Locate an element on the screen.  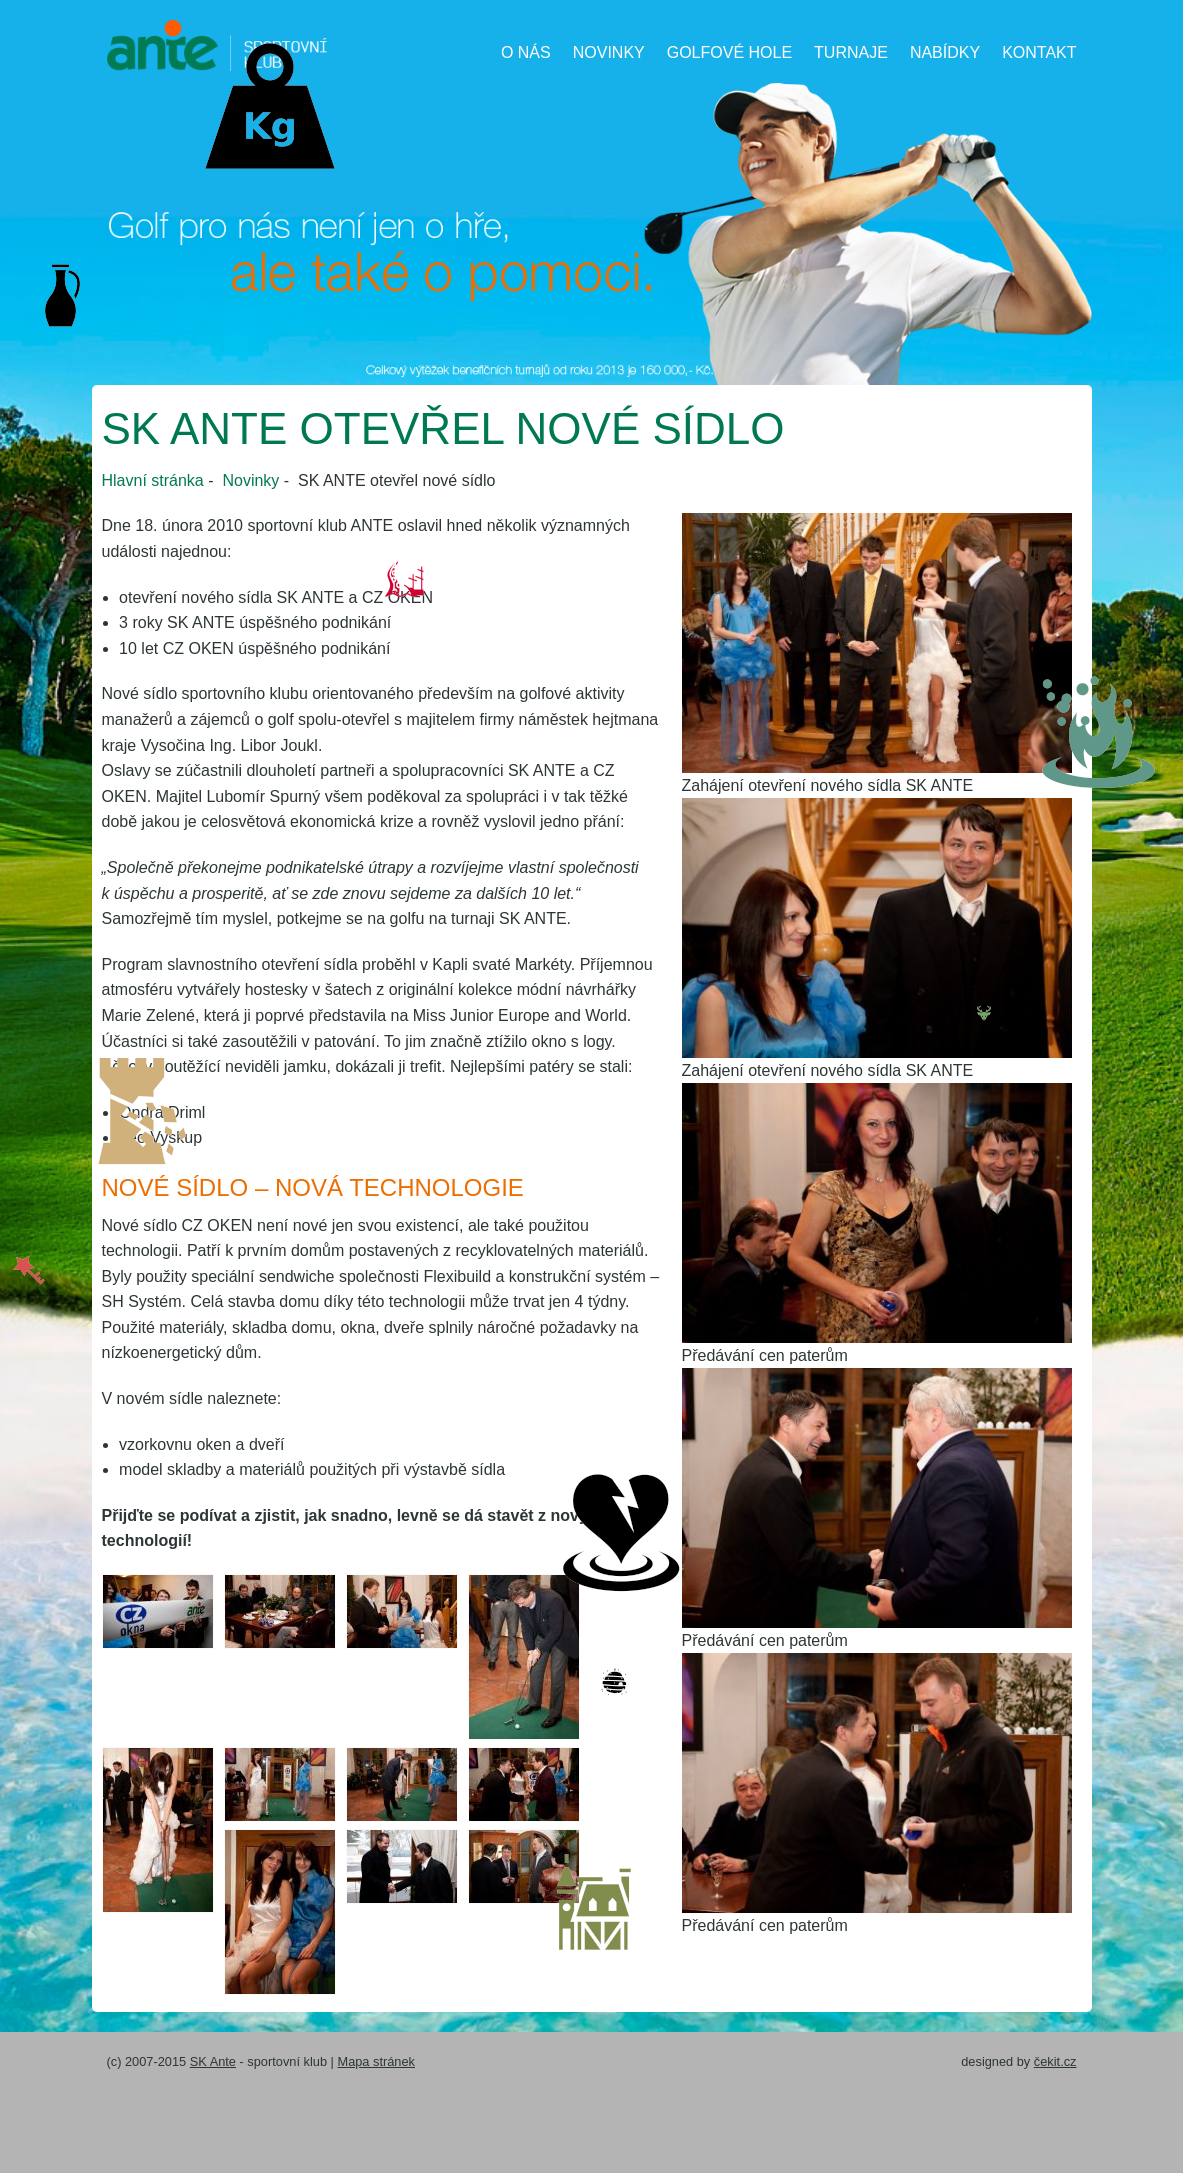
access the village or town area is located at coordinates (594, 1902).